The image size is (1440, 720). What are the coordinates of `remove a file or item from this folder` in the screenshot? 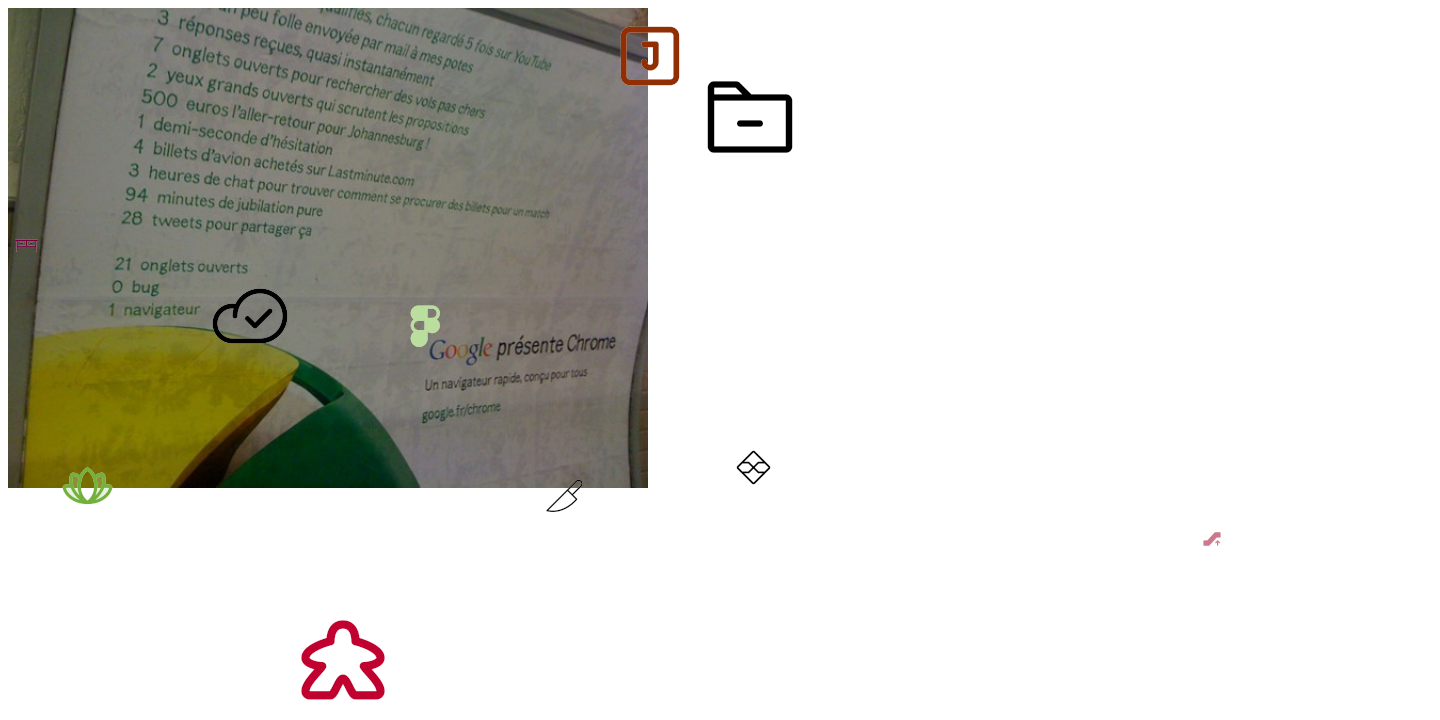 It's located at (750, 117).